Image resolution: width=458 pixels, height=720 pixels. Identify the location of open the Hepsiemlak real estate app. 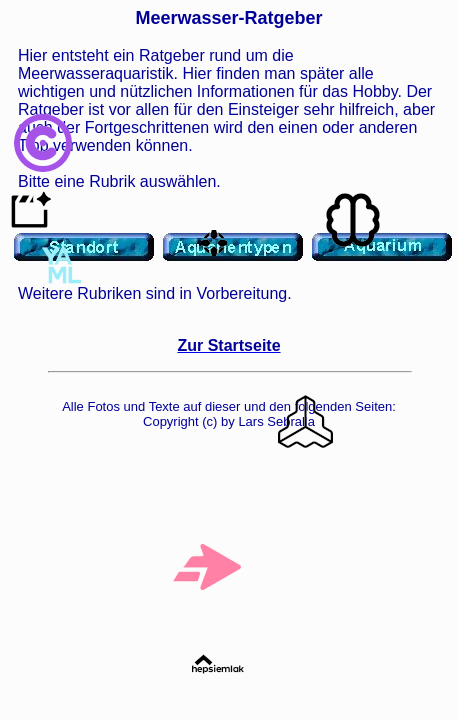
(218, 664).